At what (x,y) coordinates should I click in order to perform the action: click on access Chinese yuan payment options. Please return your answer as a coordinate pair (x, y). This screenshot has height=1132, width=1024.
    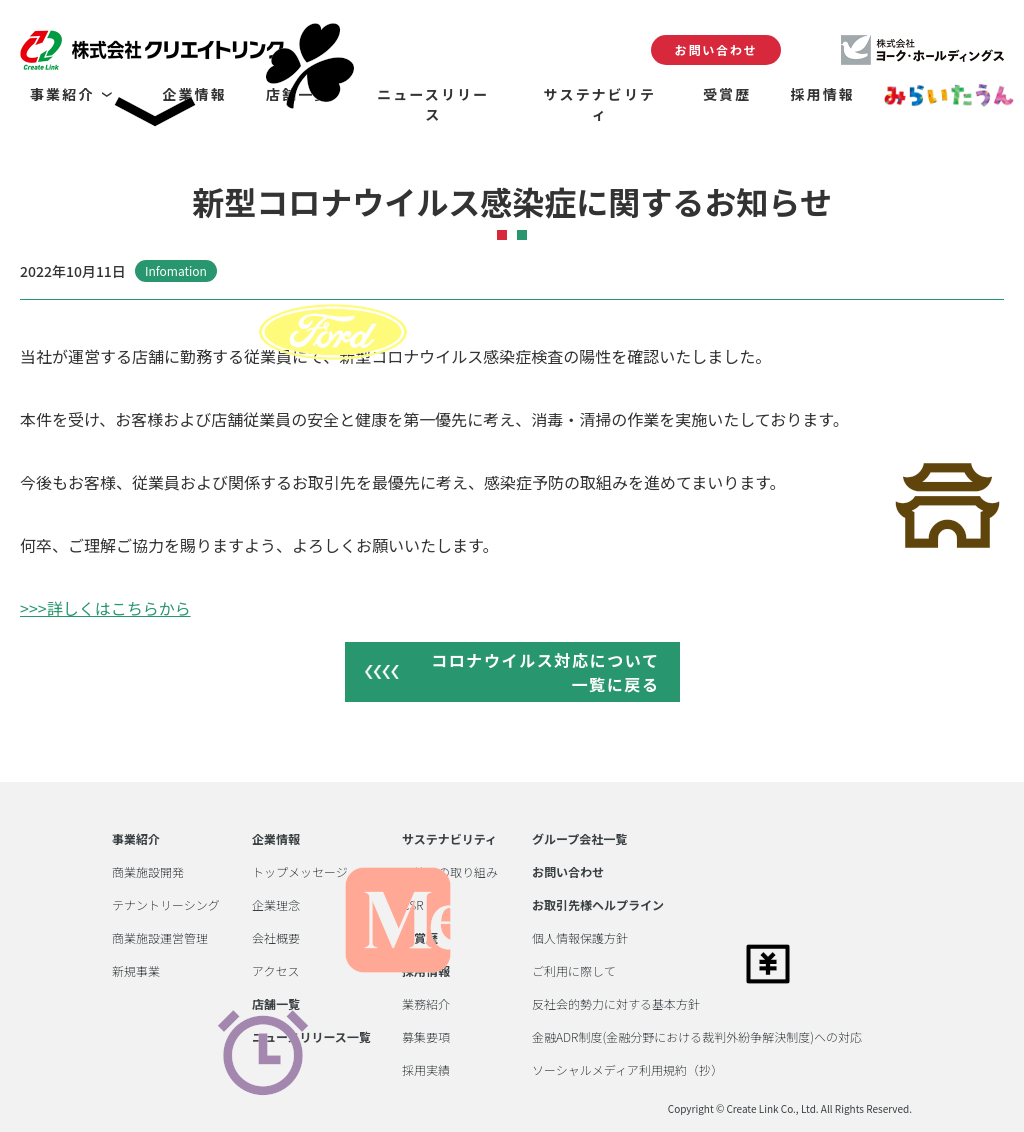
    Looking at the image, I should click on (768, 964).